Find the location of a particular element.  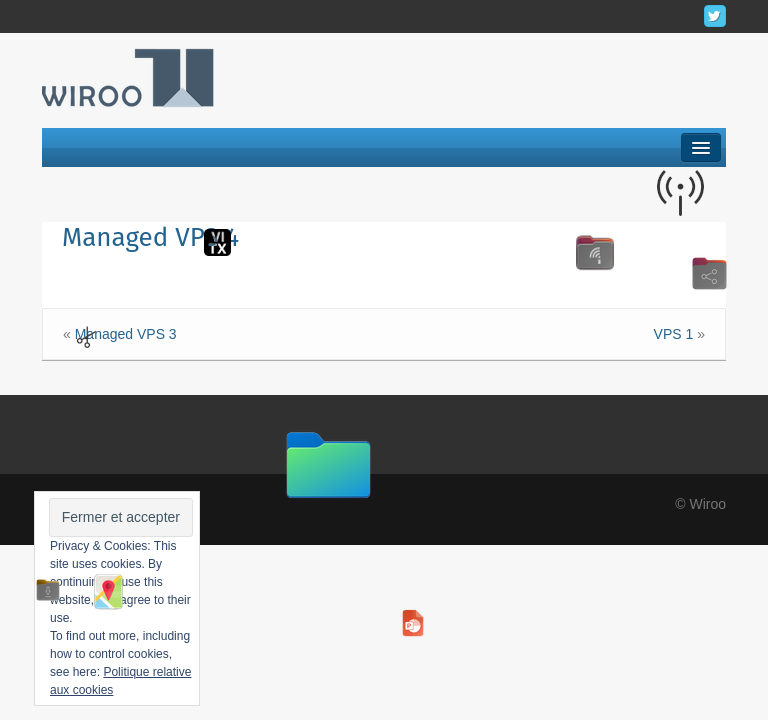

a google earth kml file containing location data is located at coordinates (108, 591).